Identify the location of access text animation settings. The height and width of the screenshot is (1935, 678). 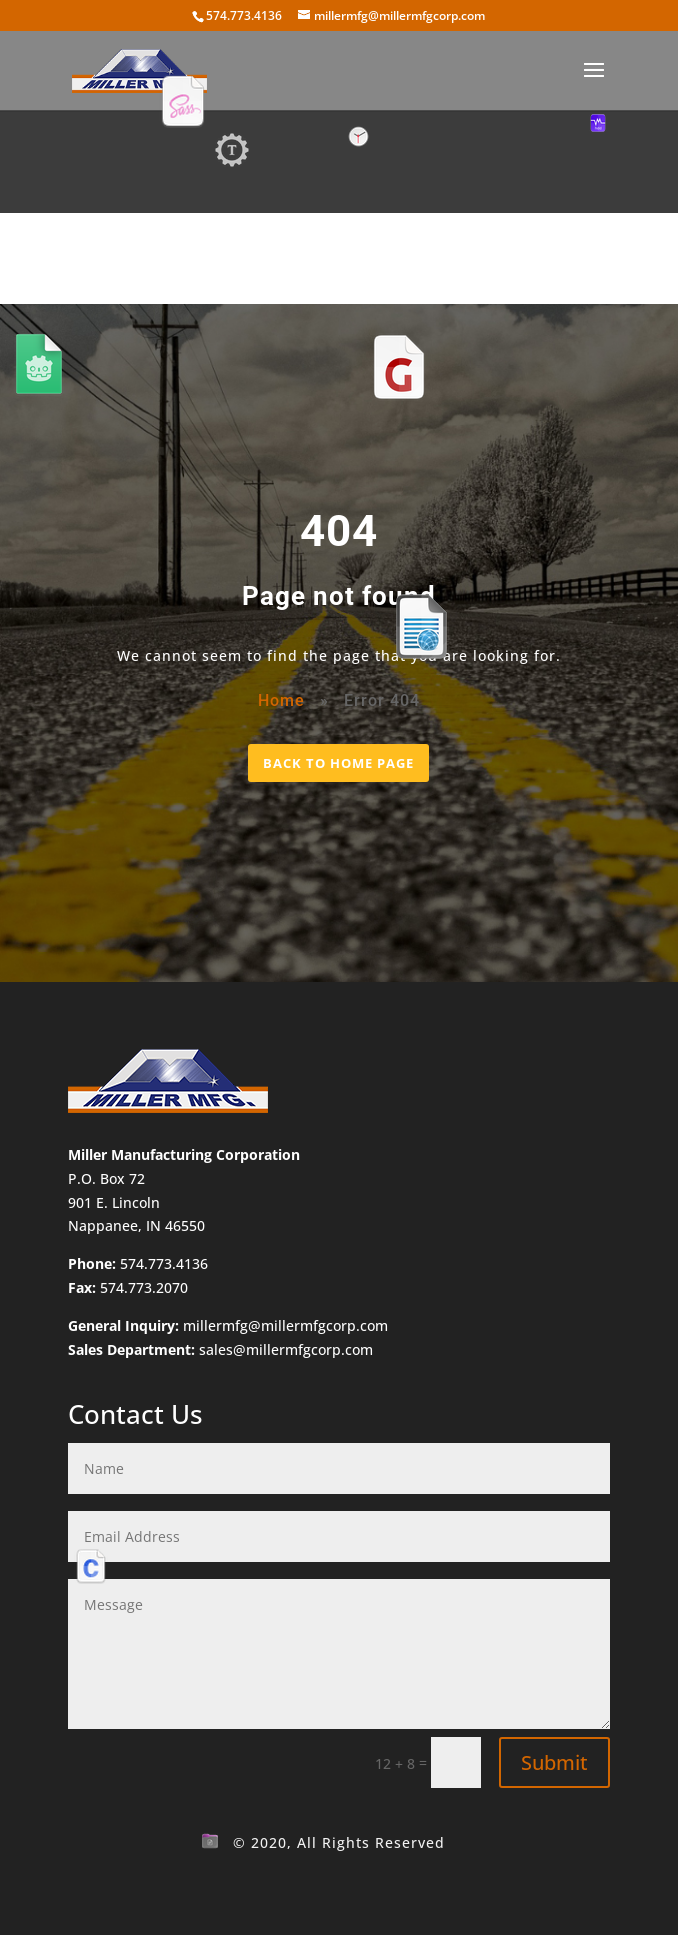
(232, 150).